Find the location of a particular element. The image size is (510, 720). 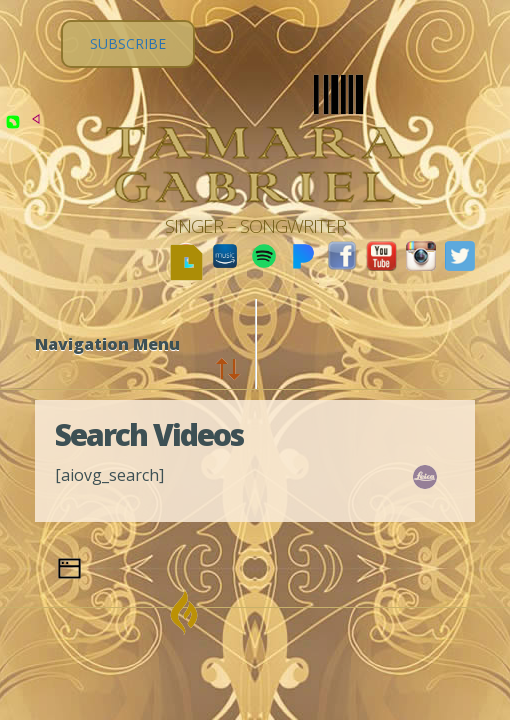

view file version history is located at coordinates (186, 262).